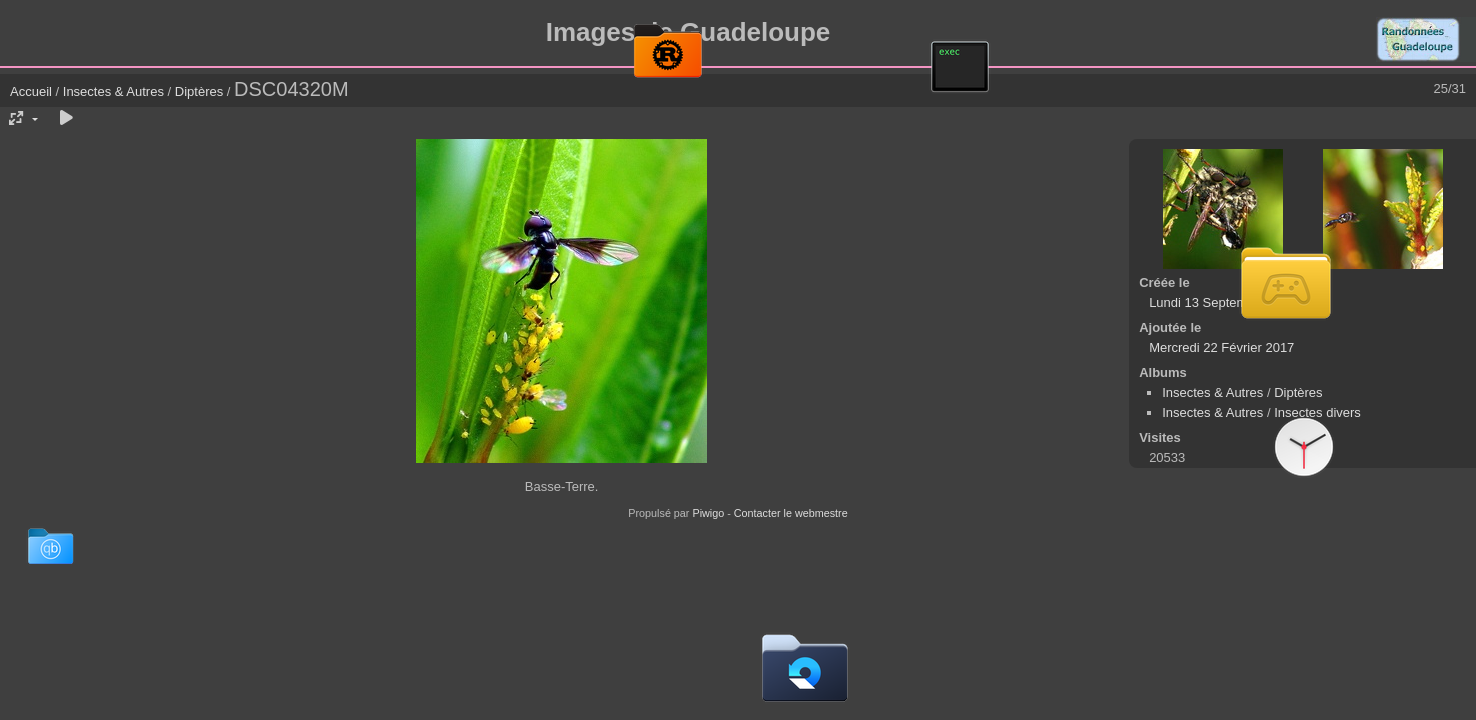 This screenshot has width=1476, height=720. Describe the element at coordinates (804, 670) in the screenshot. I see `open wondershare repairit files folder` at that location.